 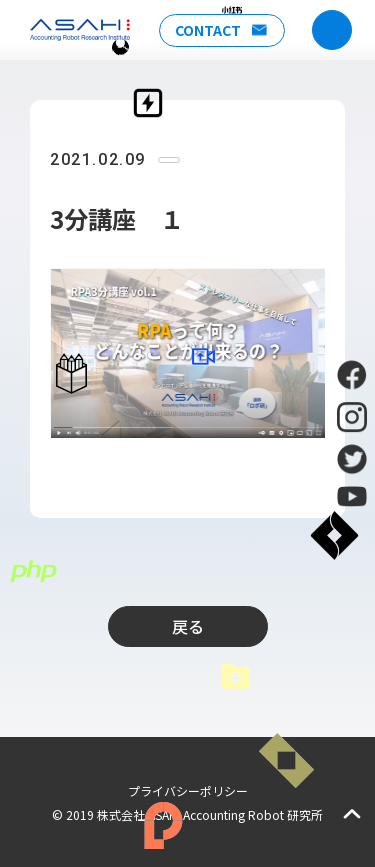 What do you see at coordinates (148, 103) in the screenshot?
I see `locate nearby AED (automated external defibrillator)` at bounding box center [148, 103].